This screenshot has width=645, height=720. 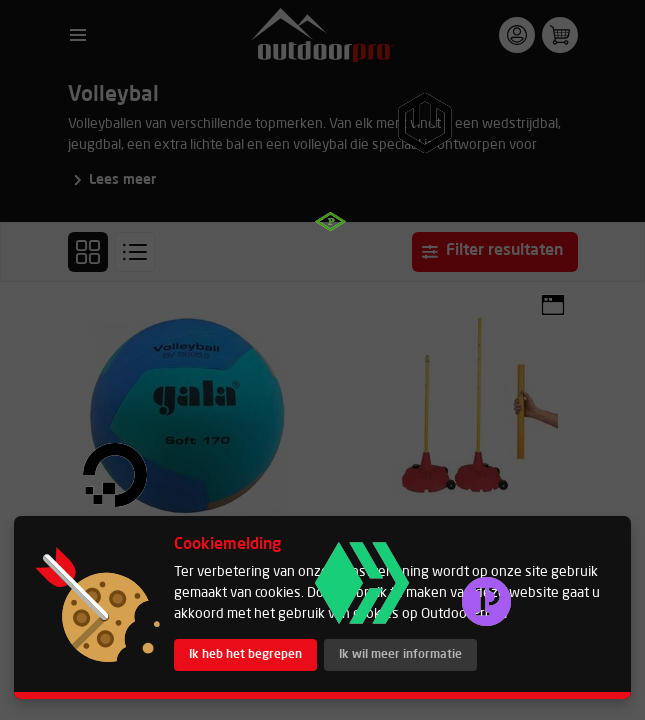 What do you see at coordinates (486, 601) in the screenshot?
I see `Processing Foundation logo` at bounding box center [486, 601].